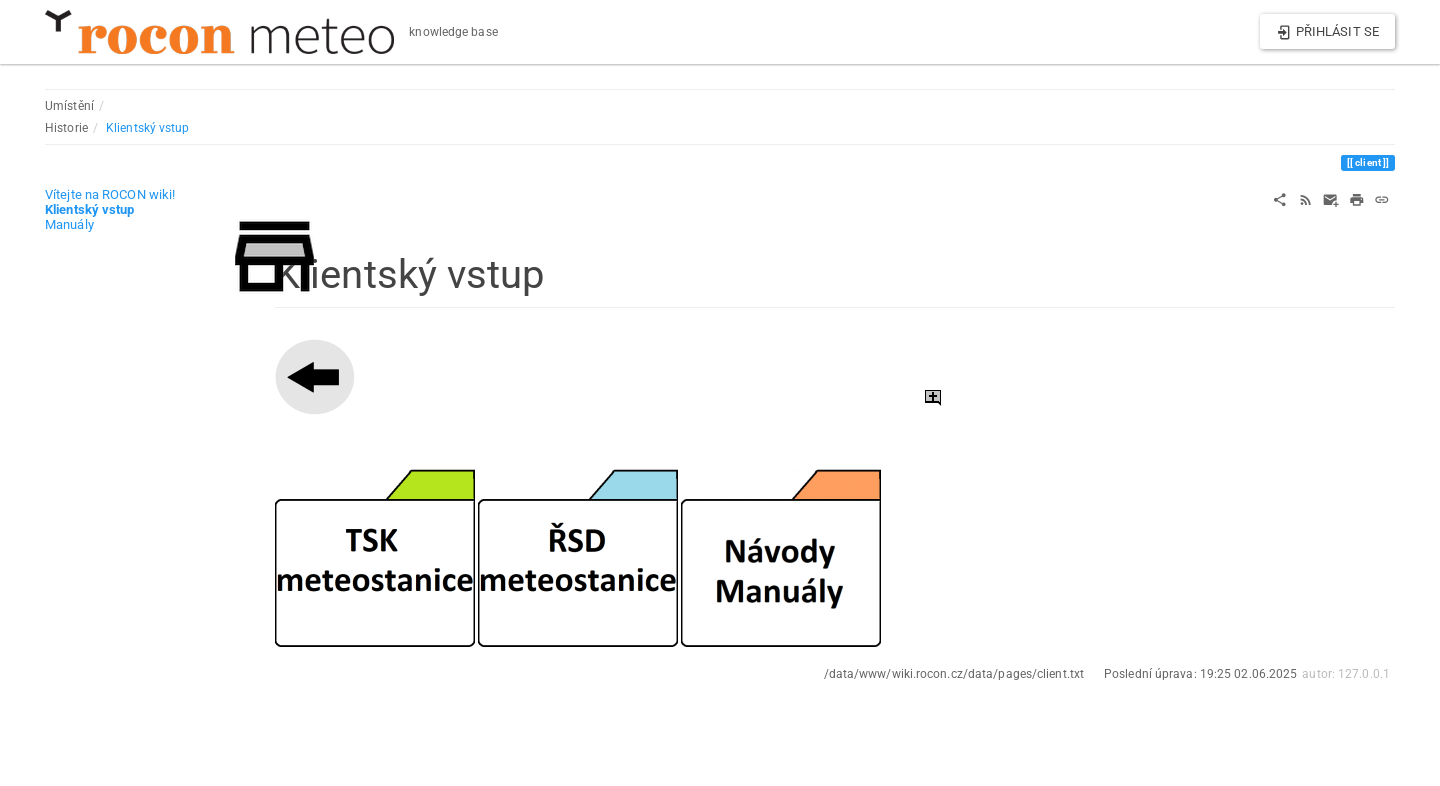 This screenshot has height=786, width=1440. What do you see at coordinates (274, 256) in the screenshot?
I see `access the store or marketplace` at bounding box center [274, 256].